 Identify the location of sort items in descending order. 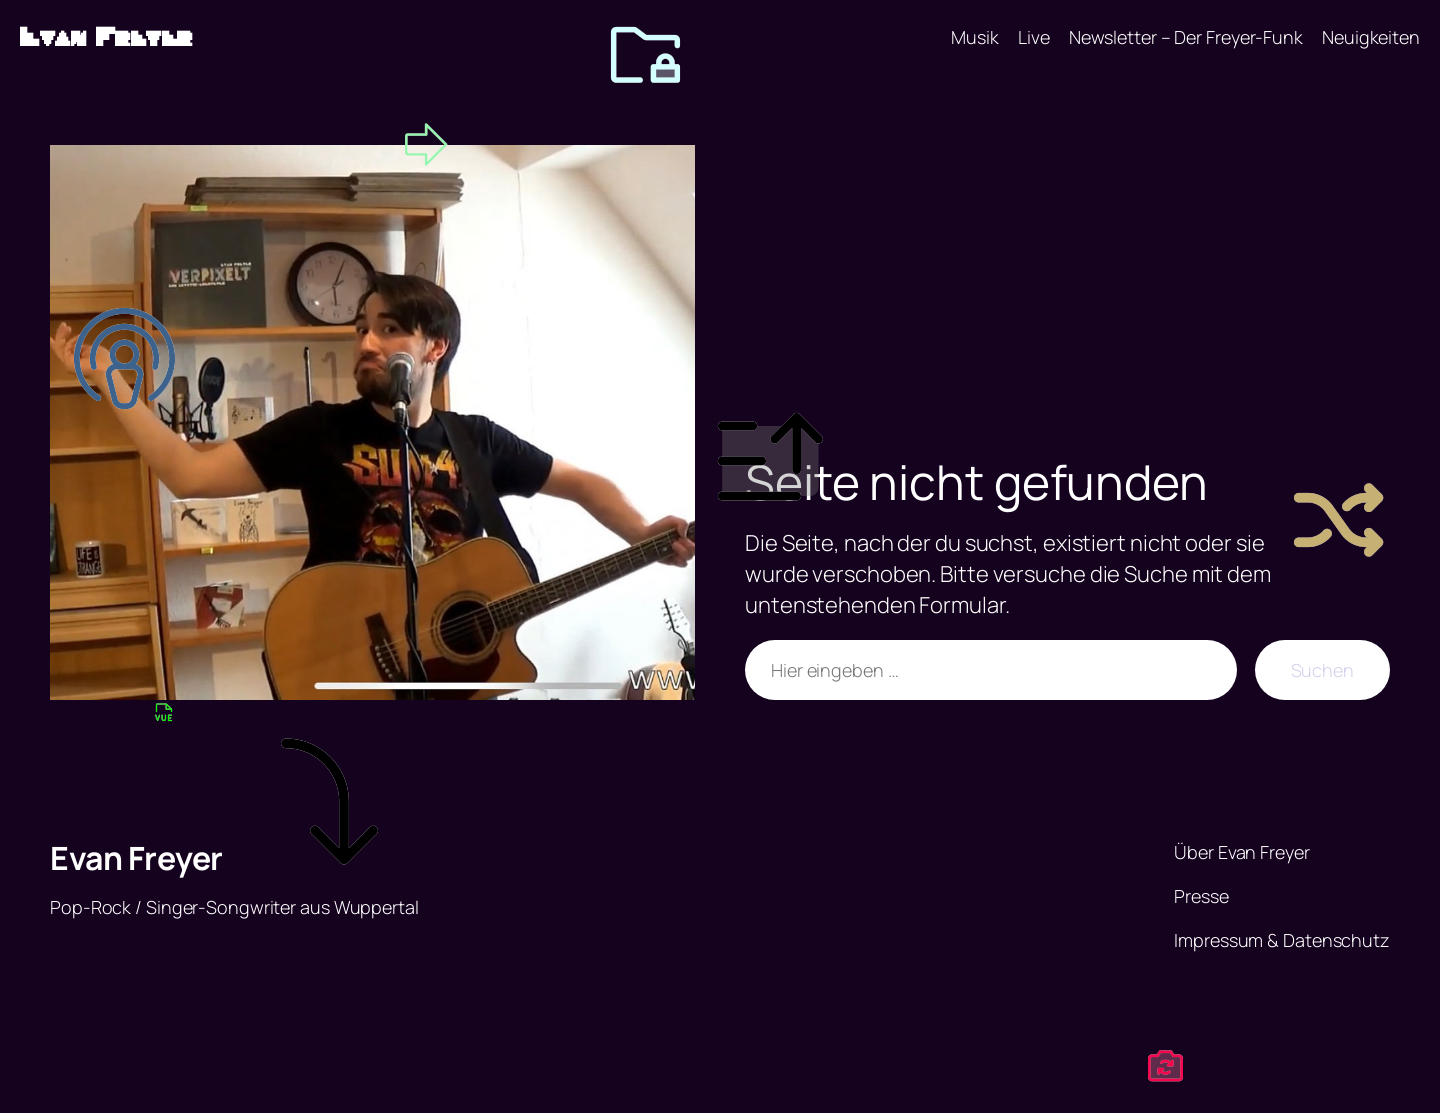
(766, 461).